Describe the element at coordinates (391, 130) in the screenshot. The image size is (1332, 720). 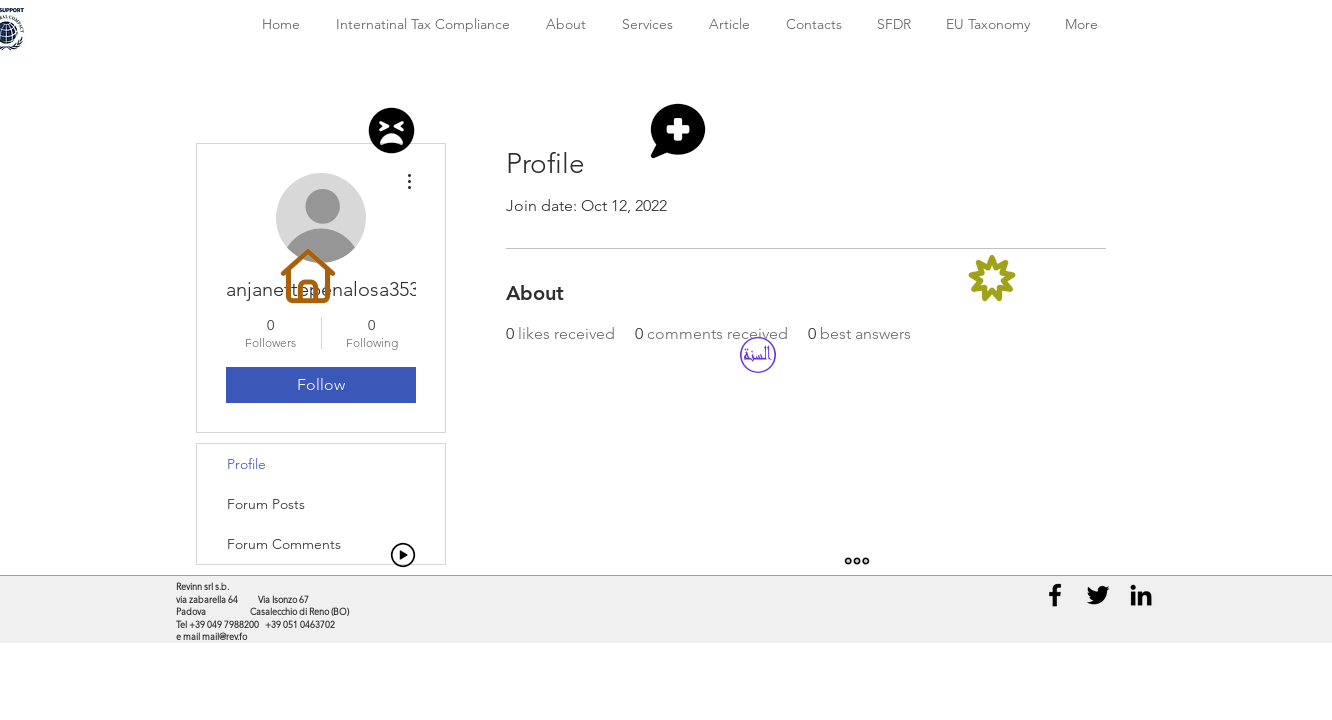
I see `indicates user fatigue or exhaustion status` at that location.